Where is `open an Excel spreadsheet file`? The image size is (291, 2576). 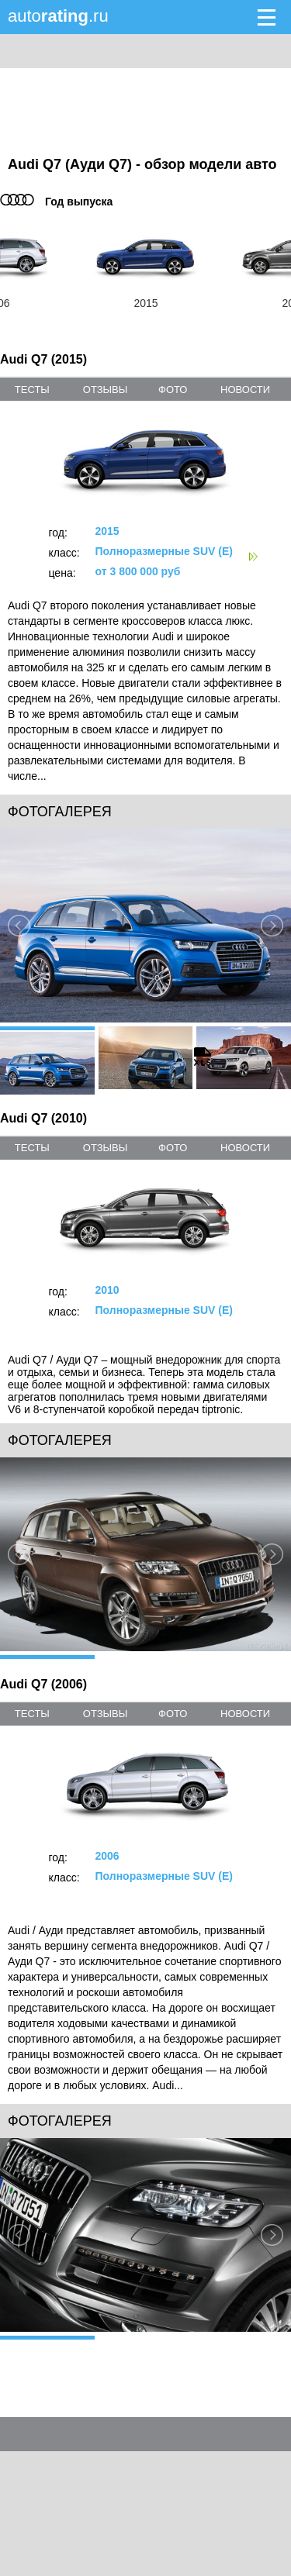 open an Excel spreadsheet file is located at coordinates (203, 1057).